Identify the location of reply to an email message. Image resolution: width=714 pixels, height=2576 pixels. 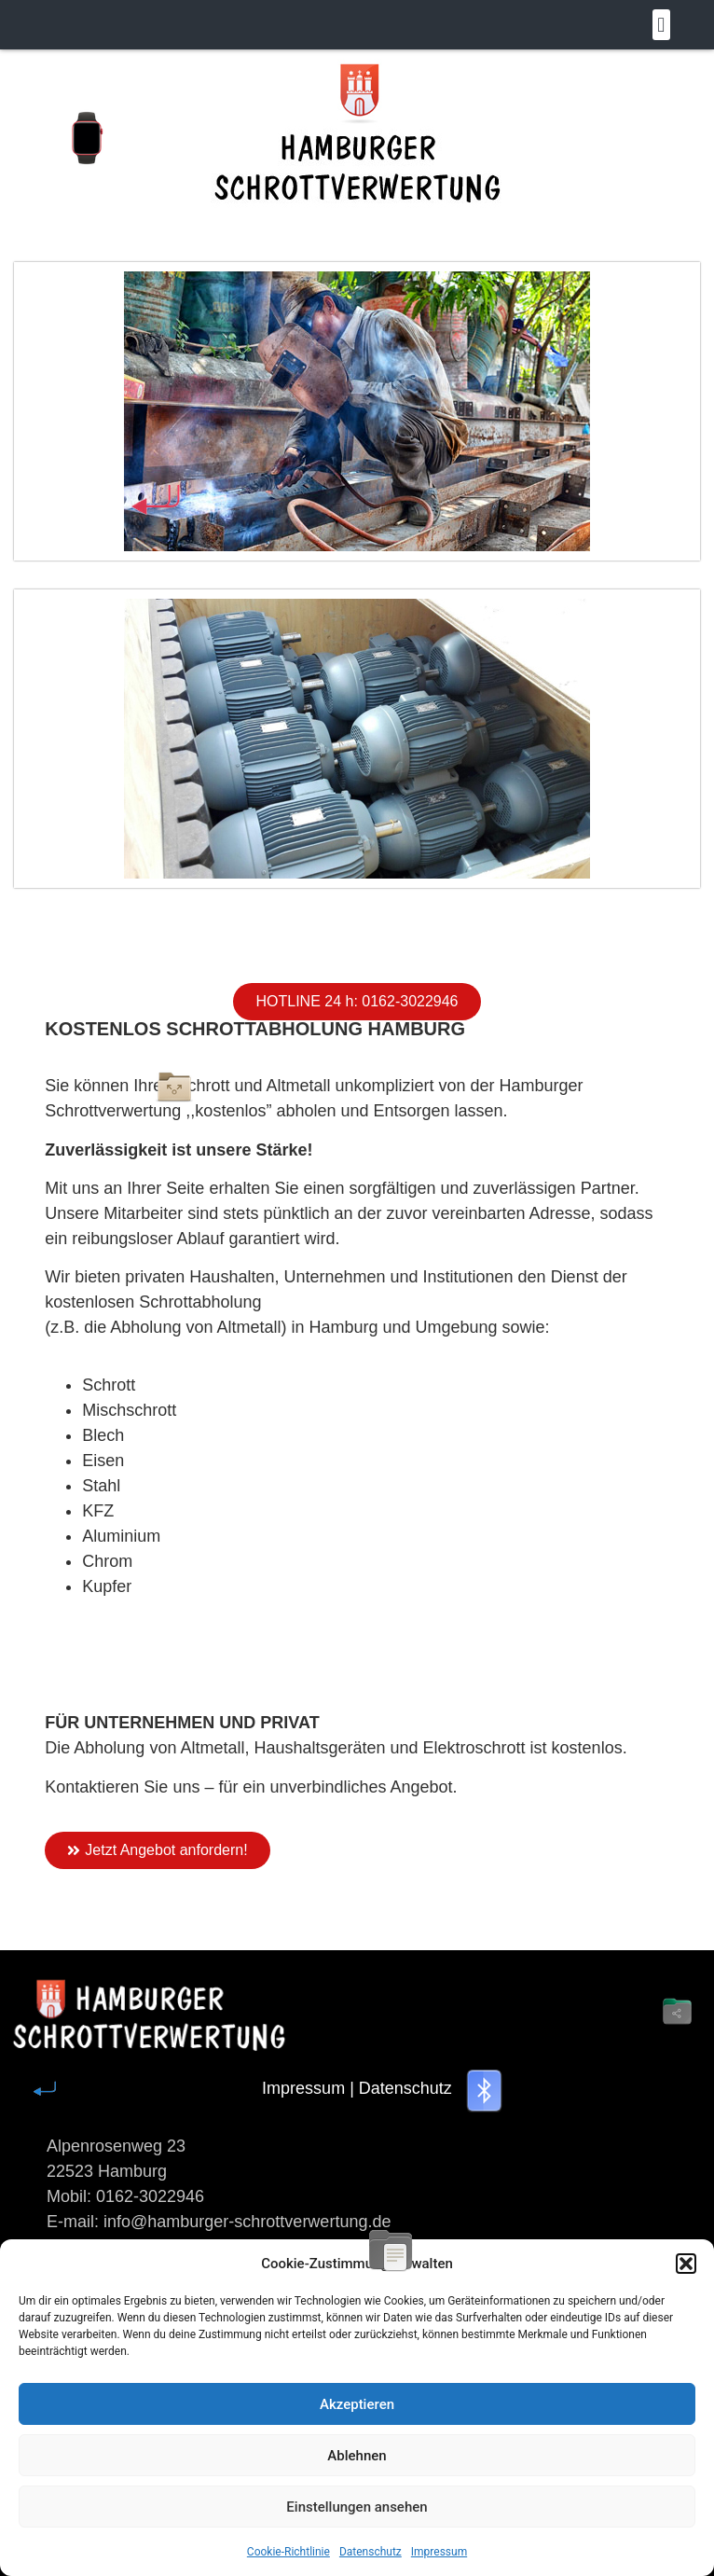
(44, 2086).